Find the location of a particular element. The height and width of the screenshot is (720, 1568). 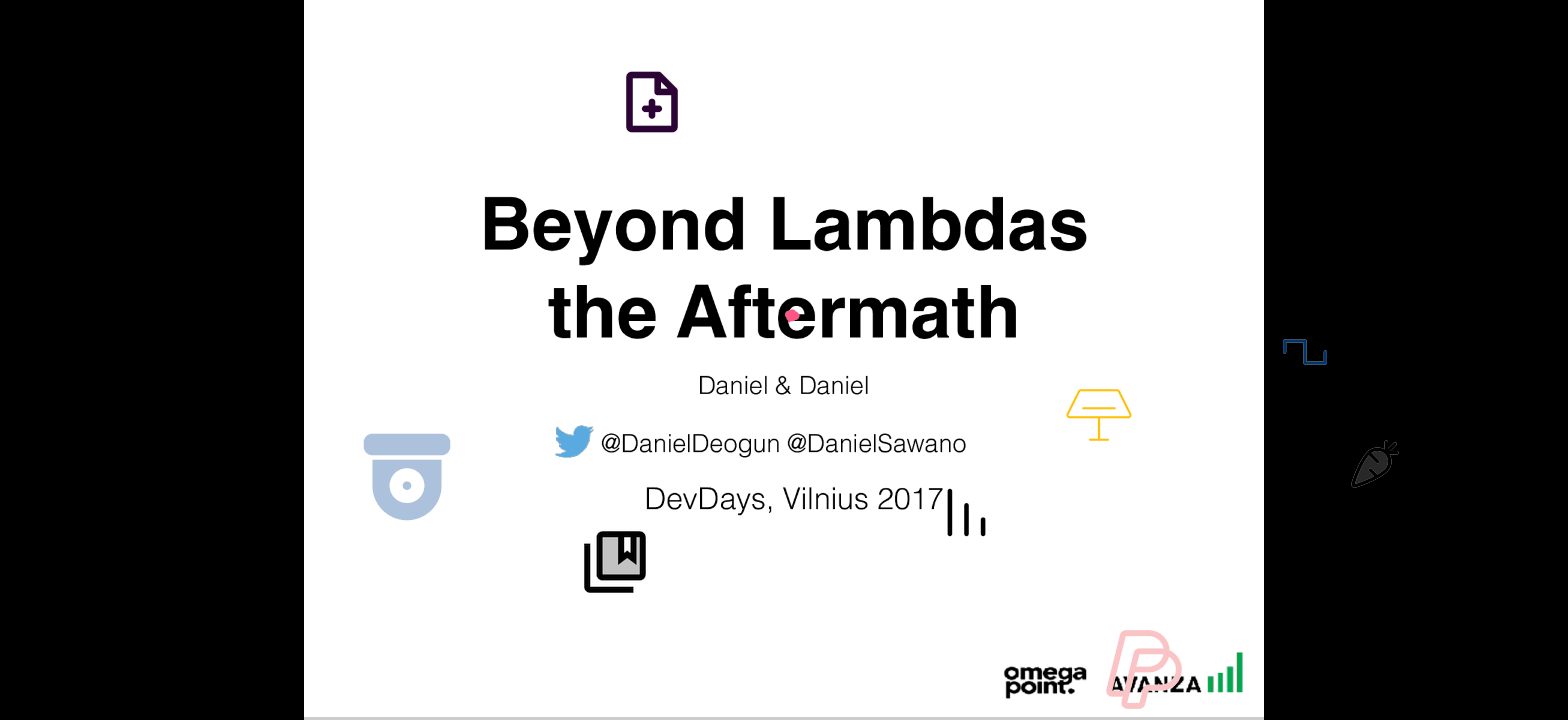

browse vegetable or produce category is located at coordinates (1374, 465).